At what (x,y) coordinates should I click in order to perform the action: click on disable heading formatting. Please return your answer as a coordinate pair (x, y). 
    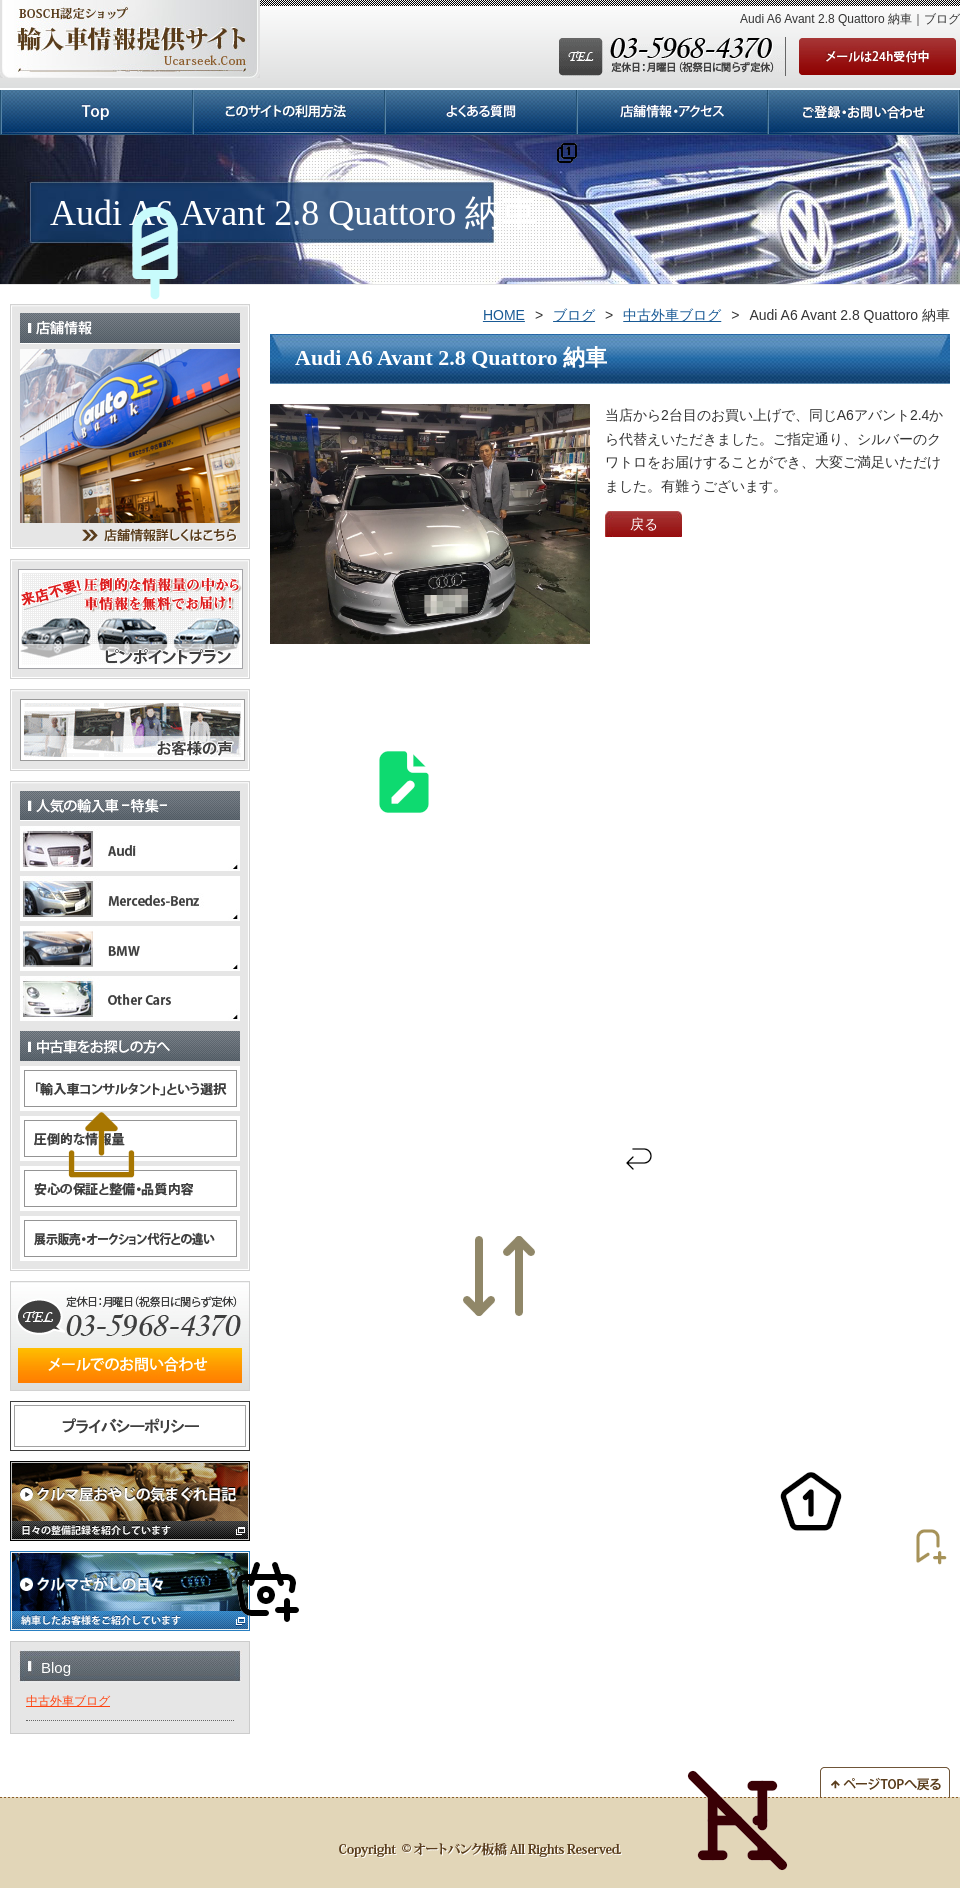
    Looking at the image, I should click on (737, 1820).